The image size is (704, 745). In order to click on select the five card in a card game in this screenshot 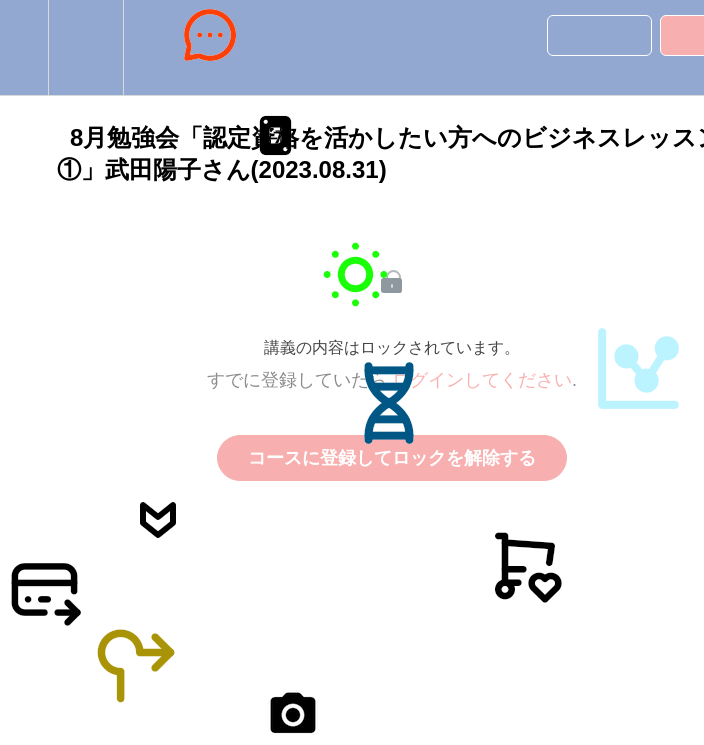, I will do `click(275, 135)`.